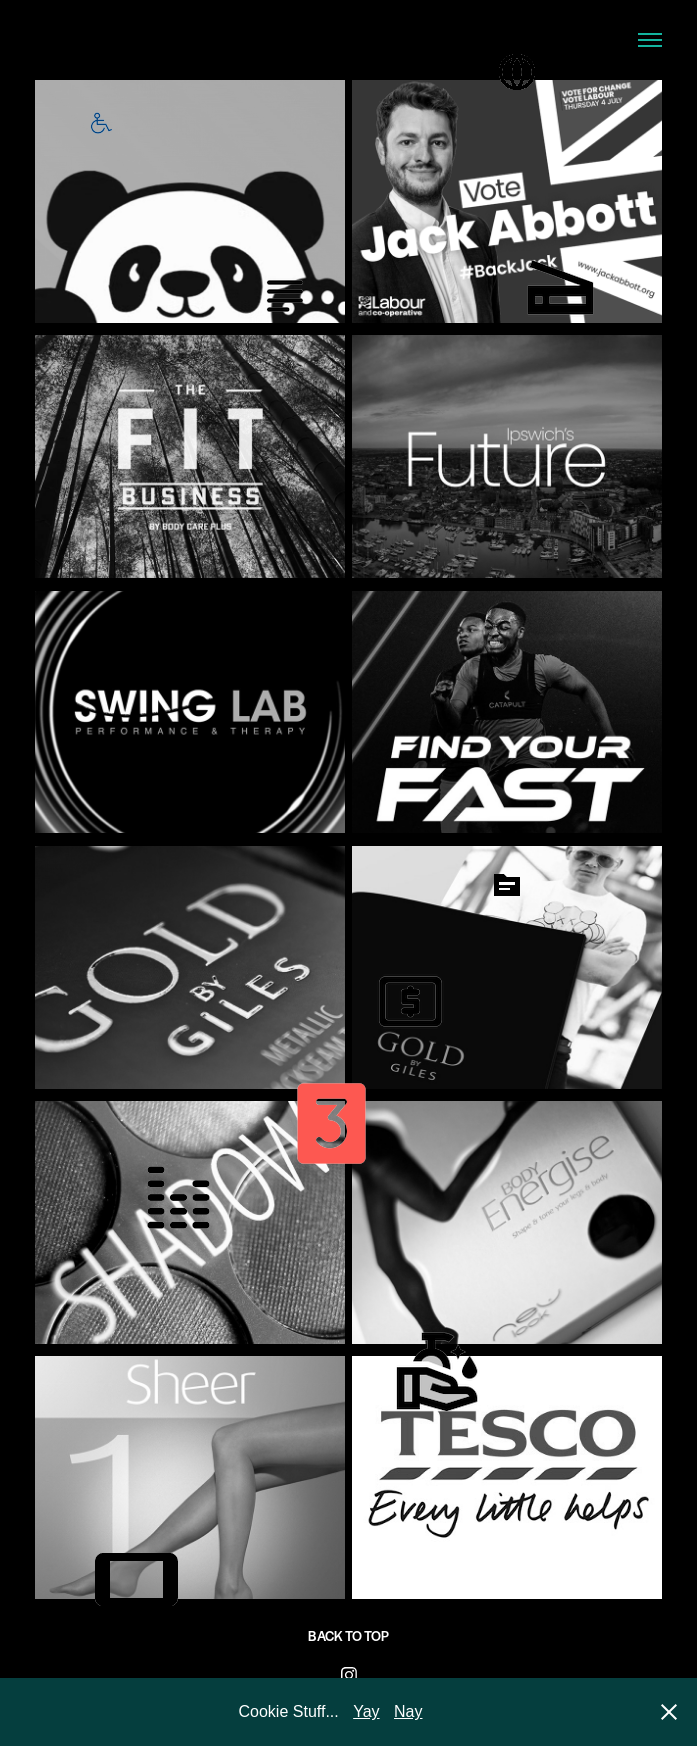  I want to click on view column chart or bar graph data, so click(178, 1197).